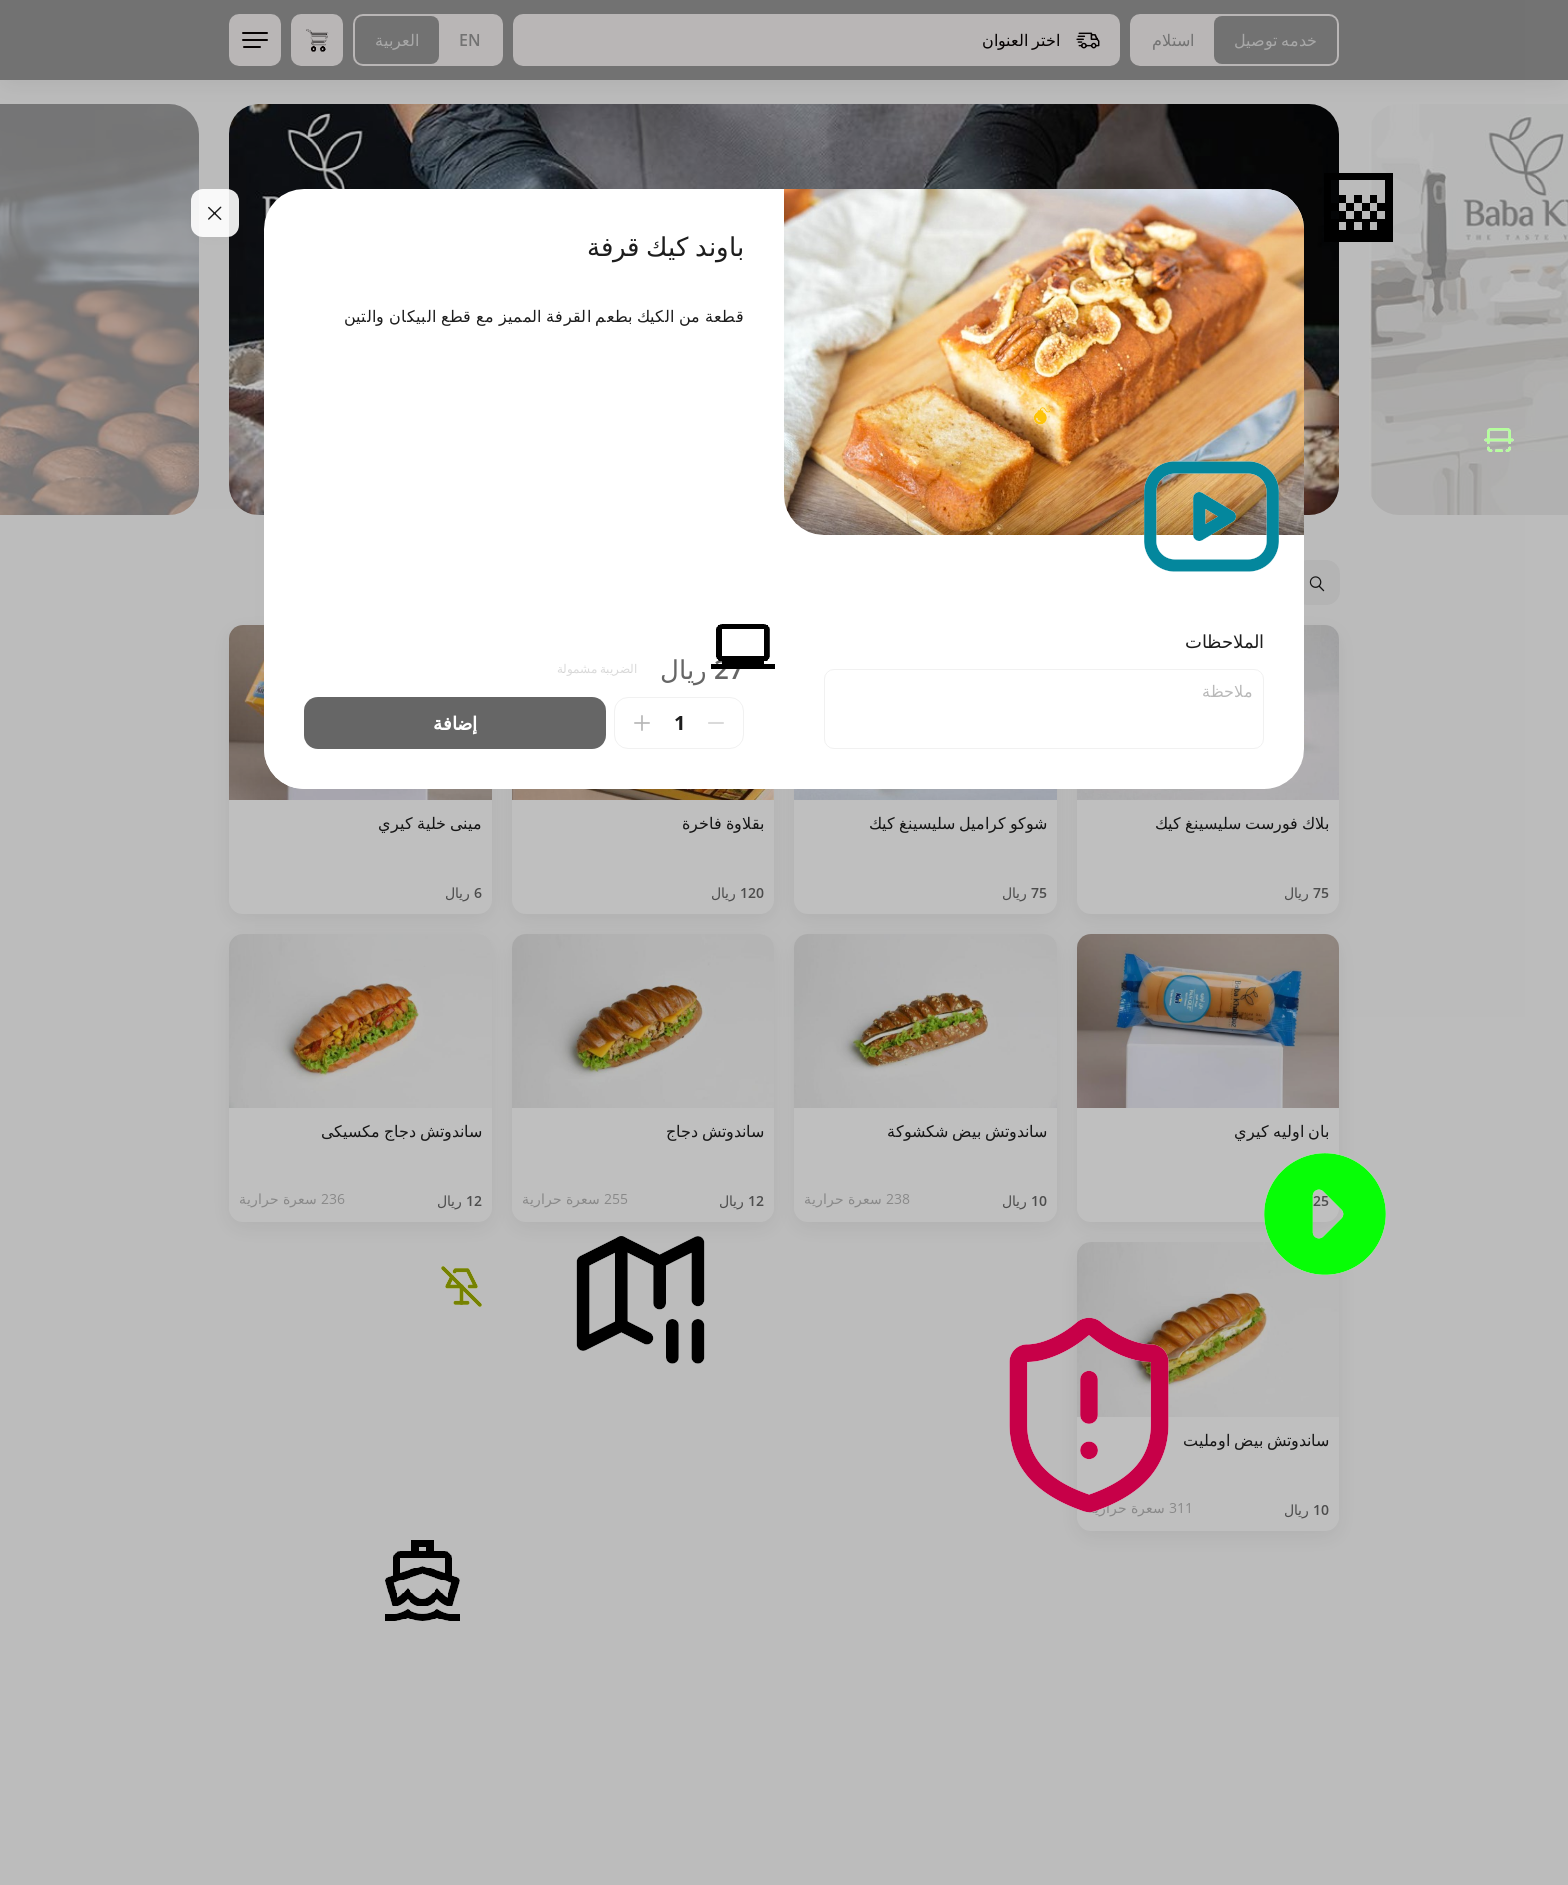 The width and height of the screenshot is (1568, 1885). What do you see at coordinates (1089, 1415) in the screenshot?
I see `security warning or alert detected` at bounding box center [1089, 1415].